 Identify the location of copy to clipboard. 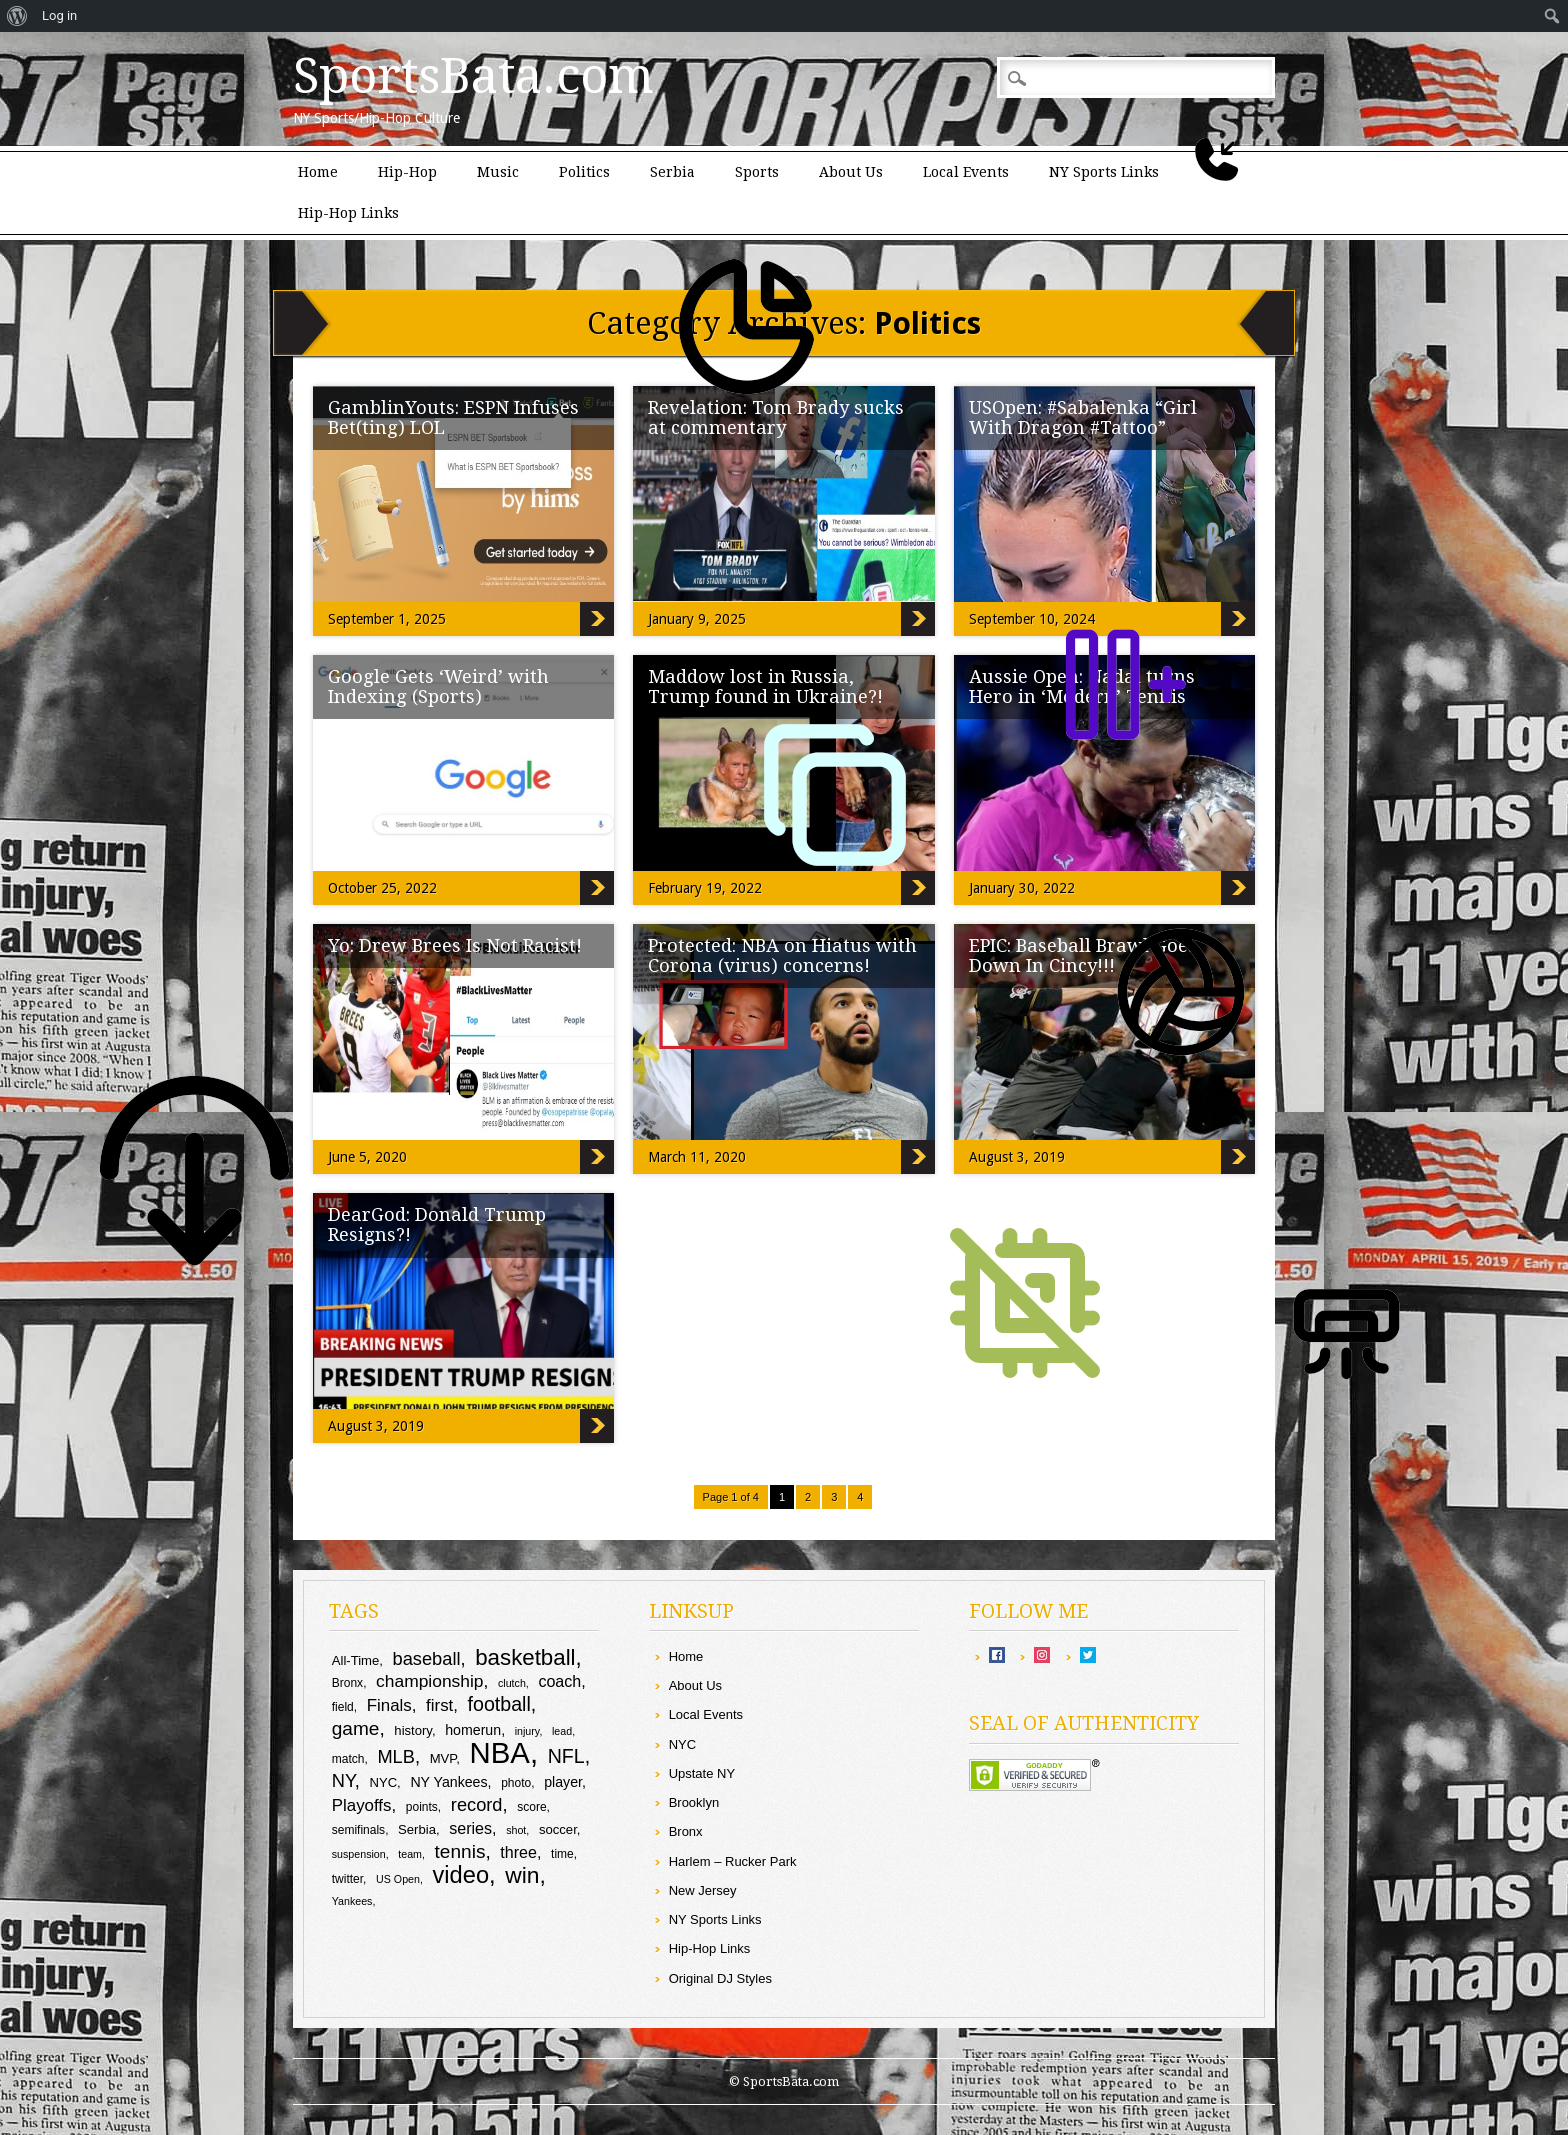
(835, 795).